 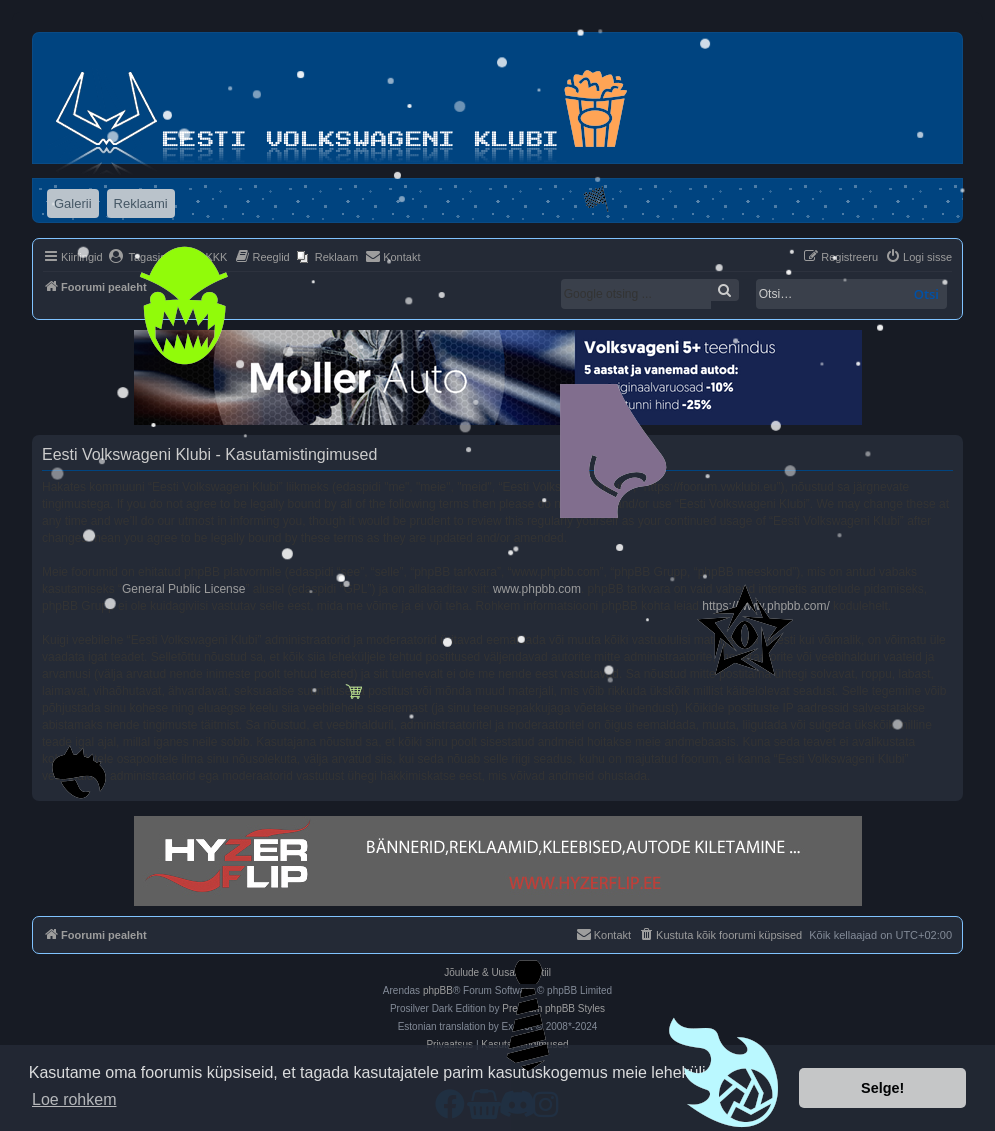 I want to click on select lizardman character or race, so click(x=185, y=305).